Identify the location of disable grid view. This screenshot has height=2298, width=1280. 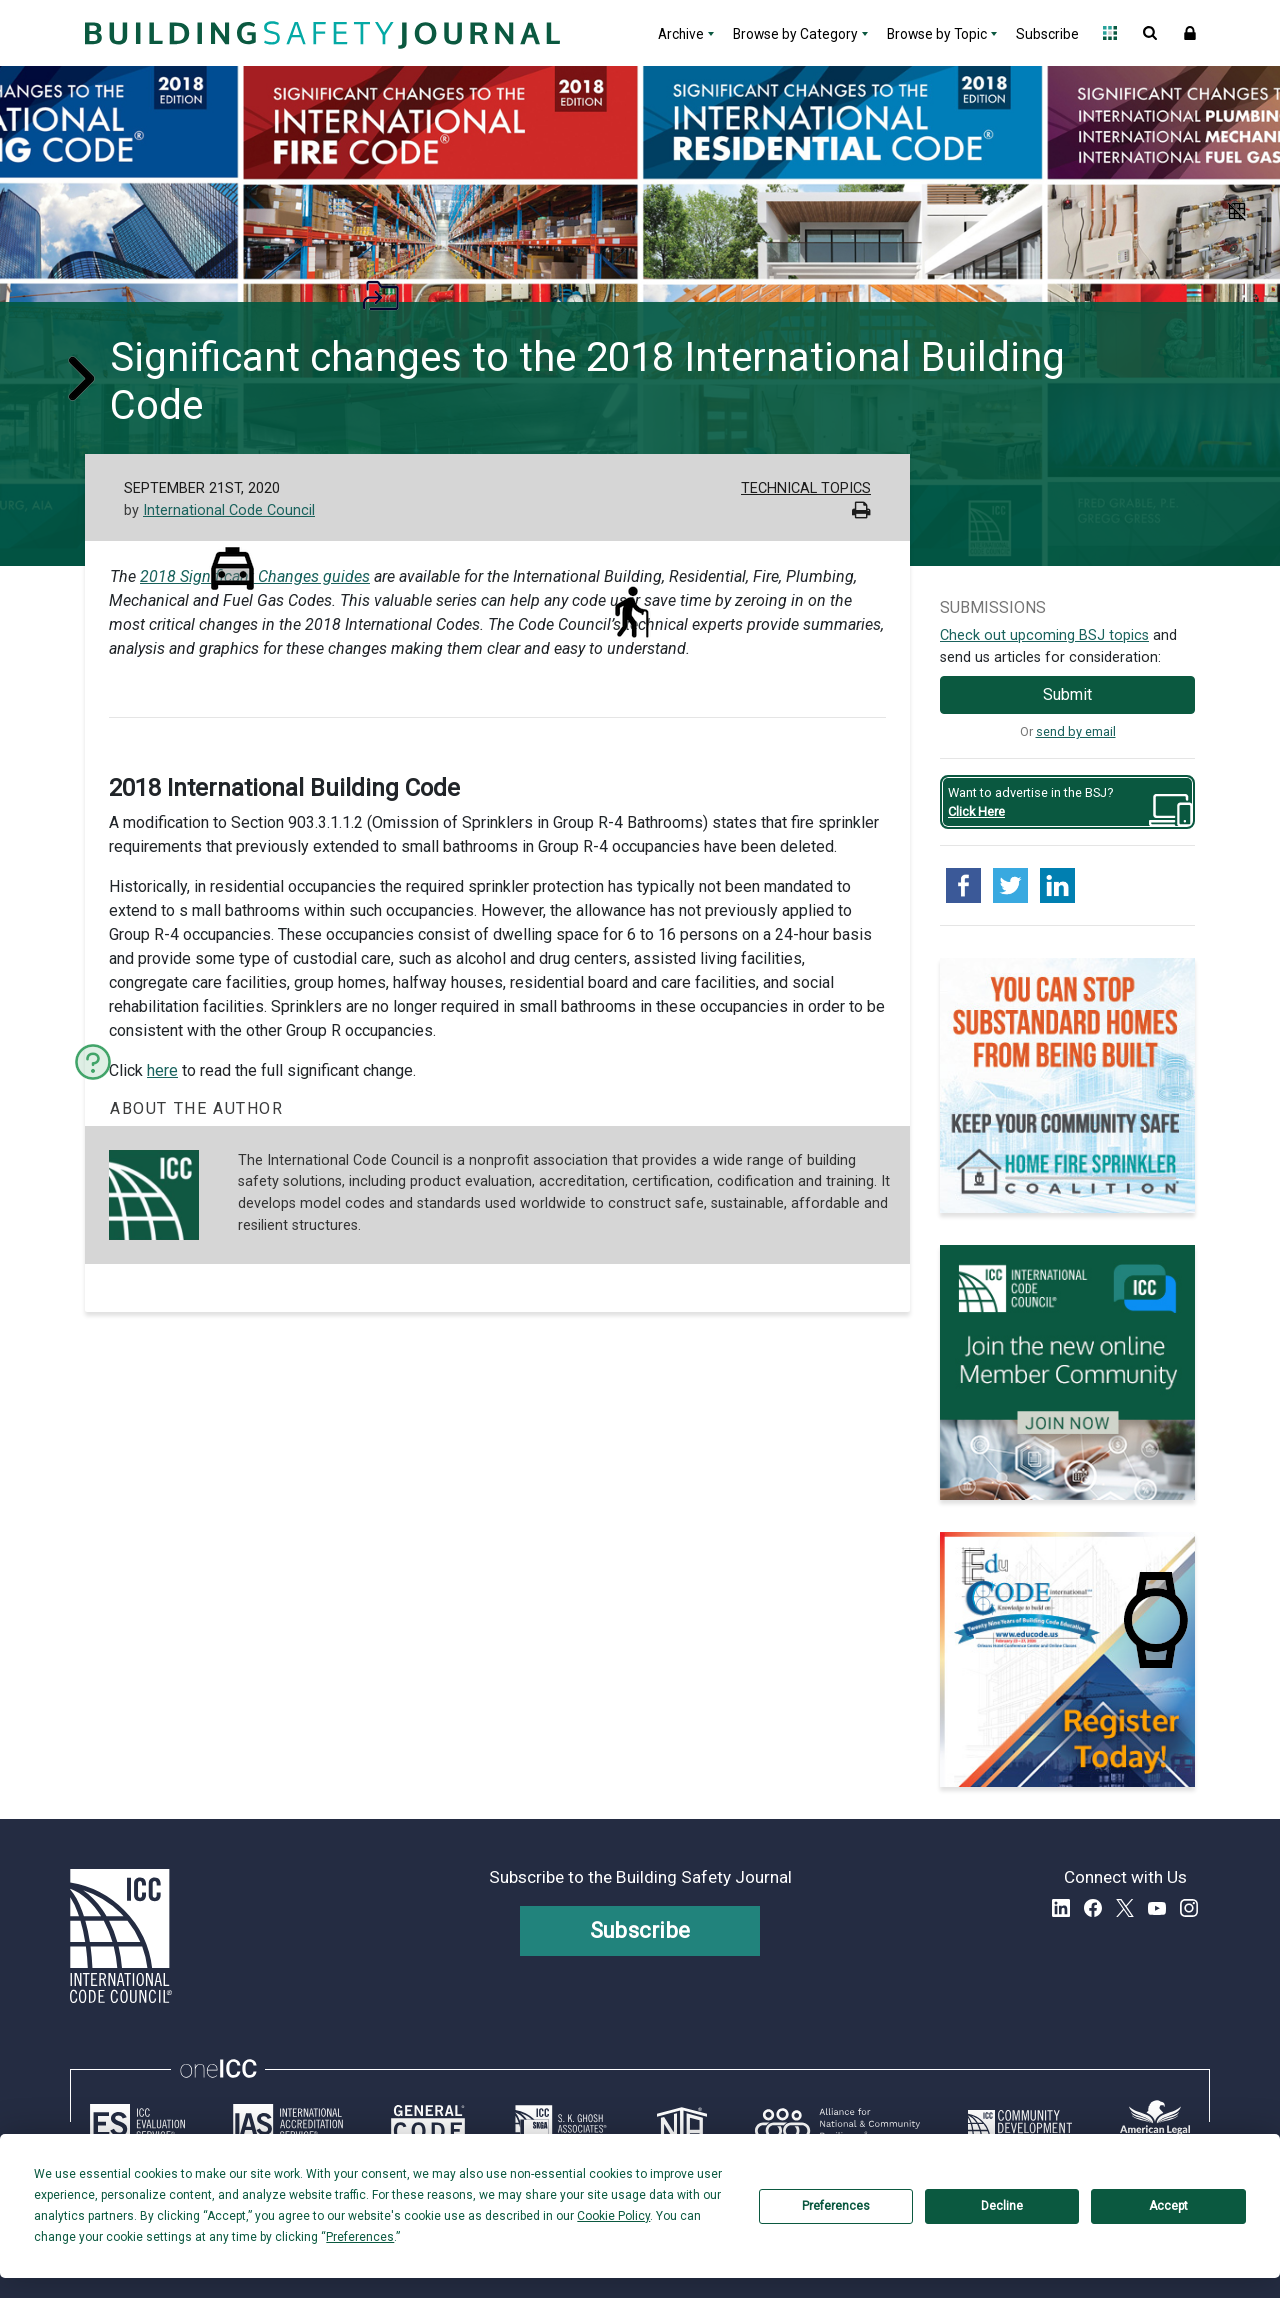
(1237, 211).